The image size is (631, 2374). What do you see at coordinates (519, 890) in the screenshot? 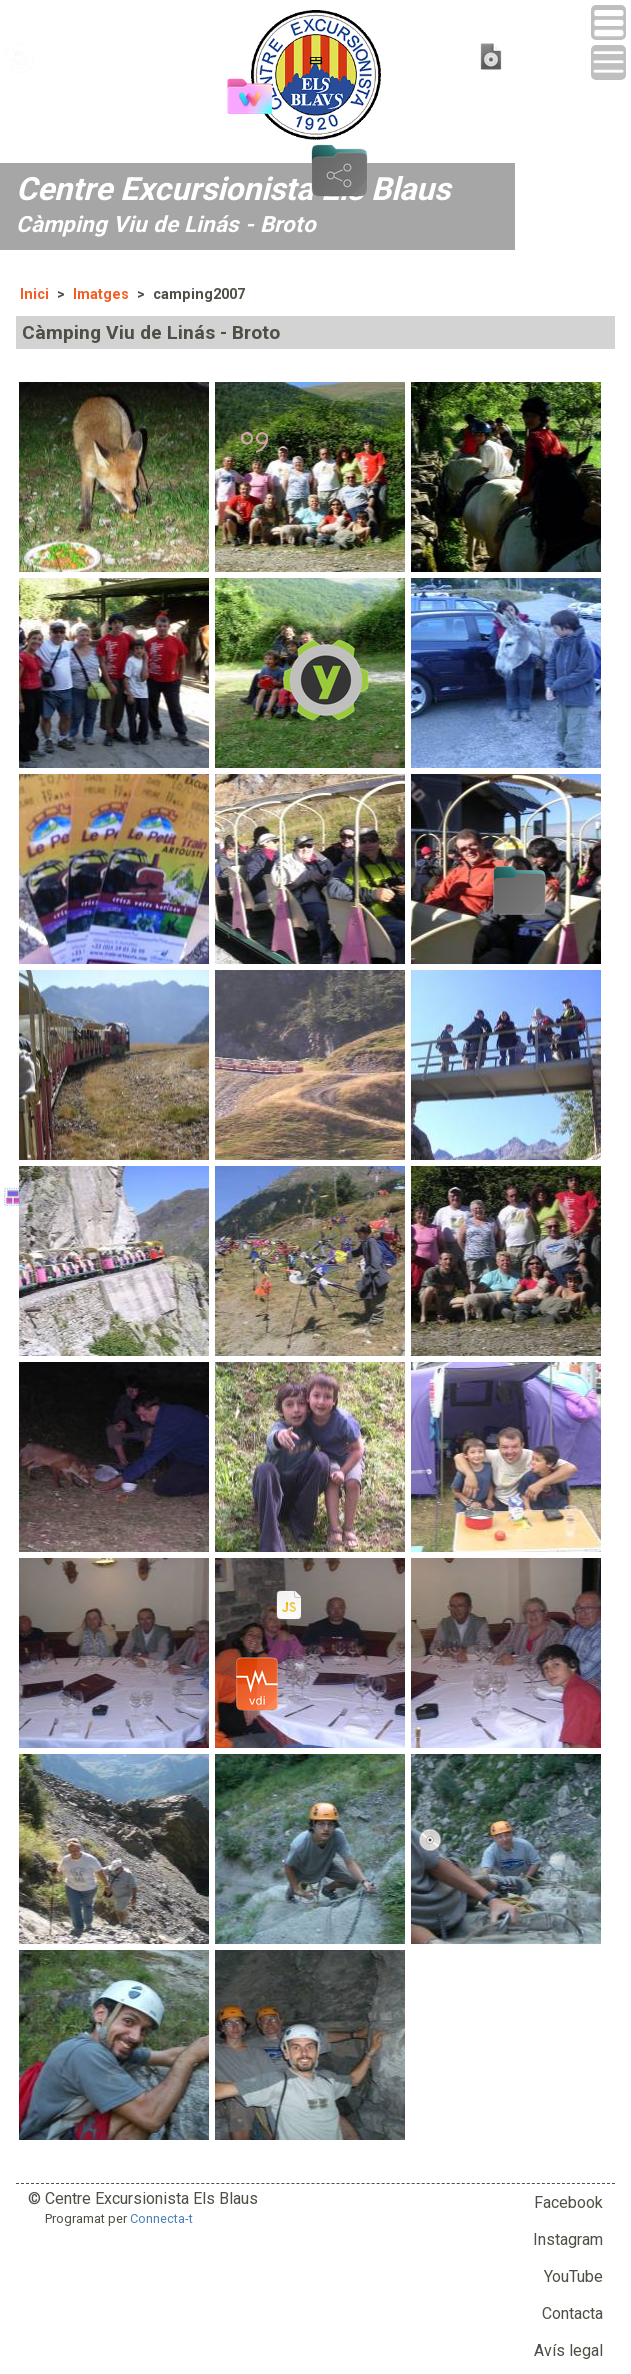
I see `open folder to view contents` at bounding box center [519, 890].